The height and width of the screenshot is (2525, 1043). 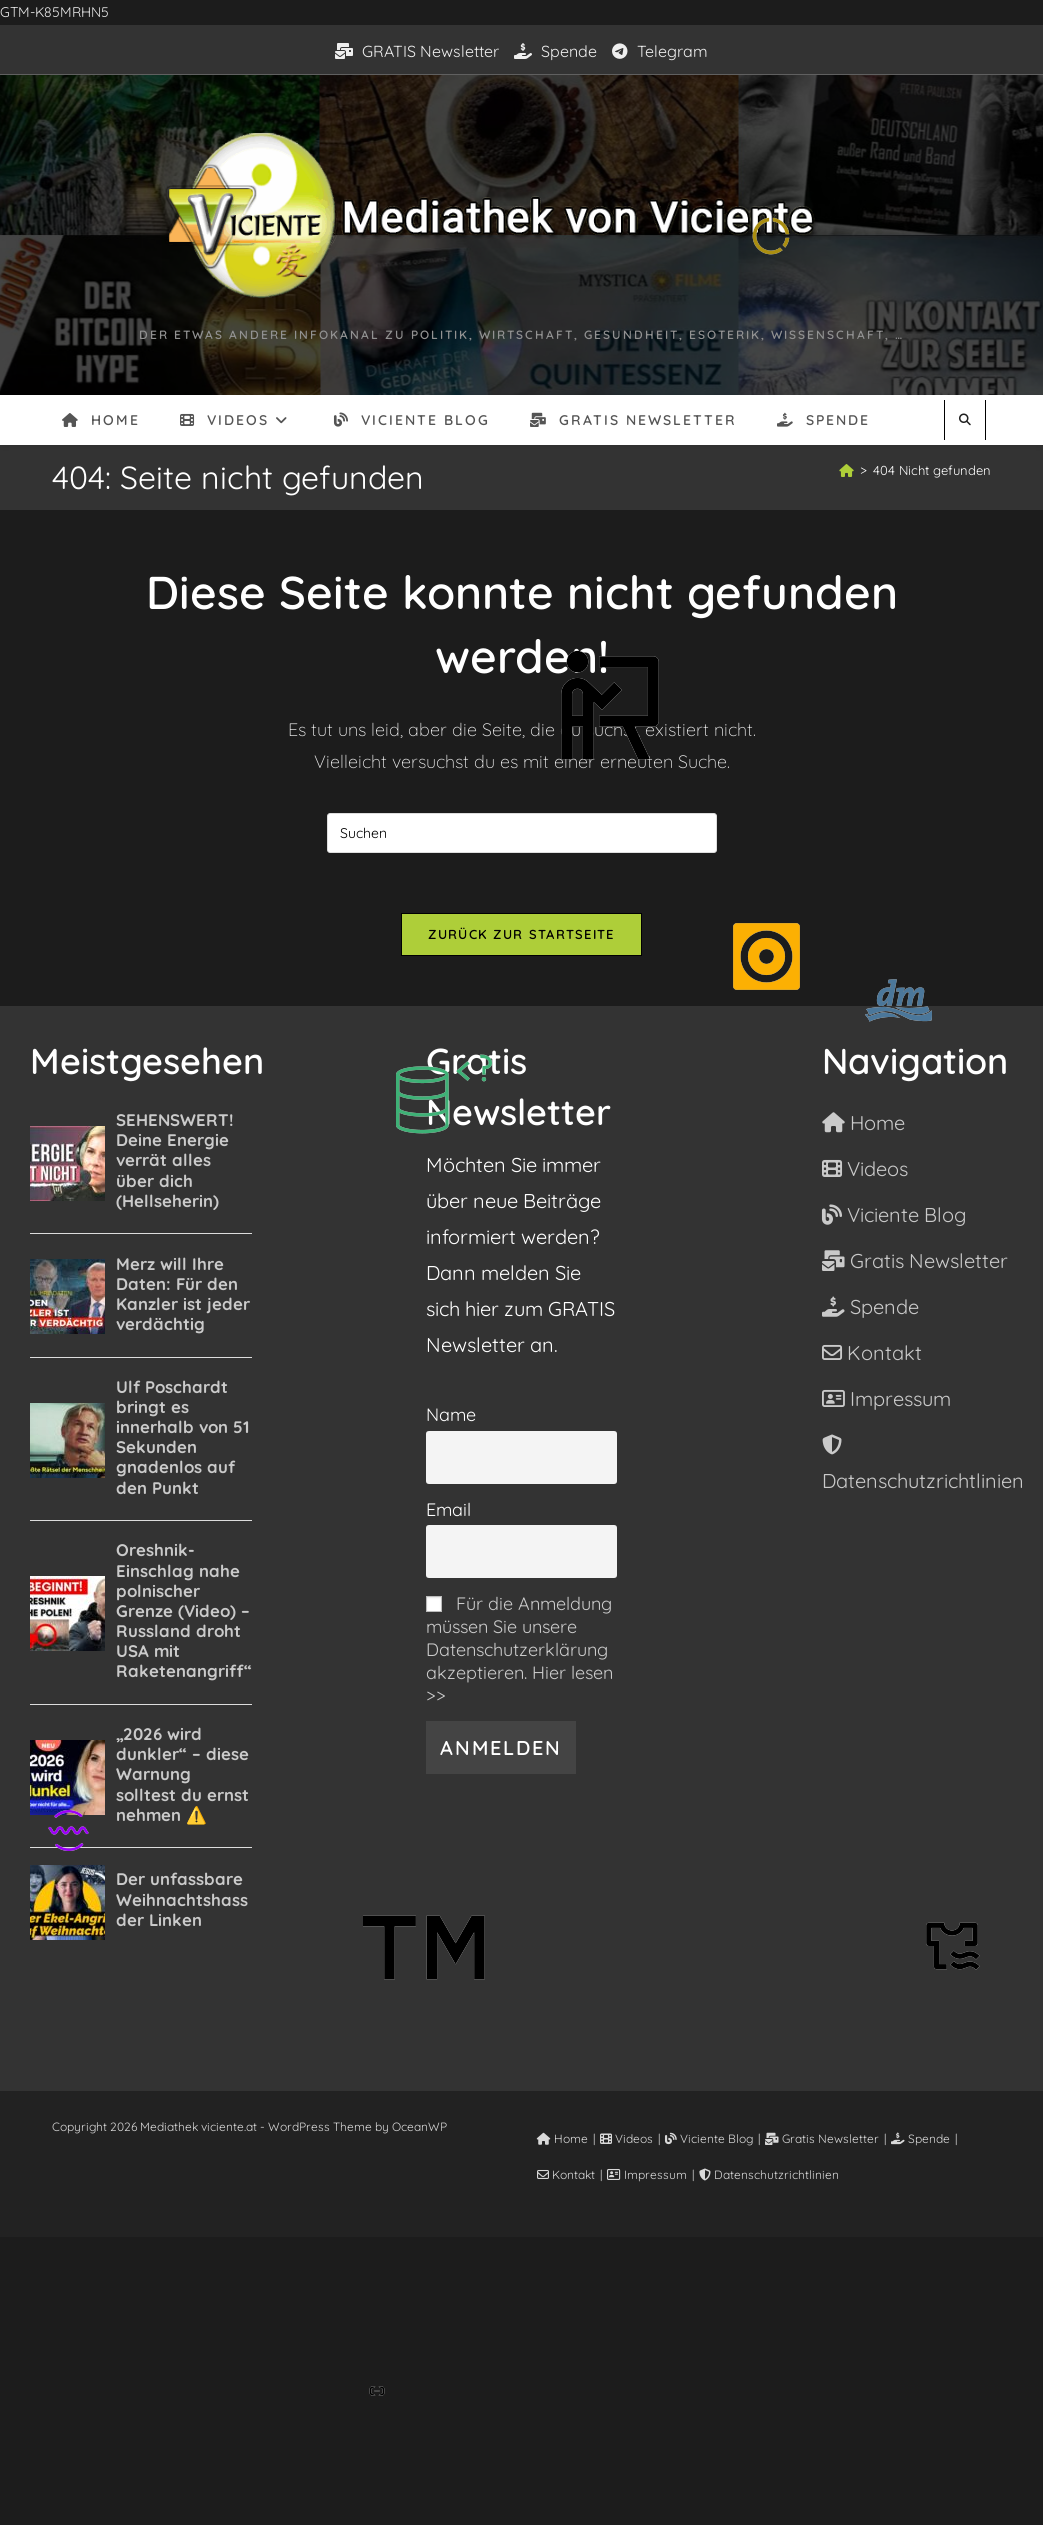 What do you see at coordinates (898, 1000) in the screenshot?
I see `dm drogerie markt company logo` at bounding box center [898, 1000].